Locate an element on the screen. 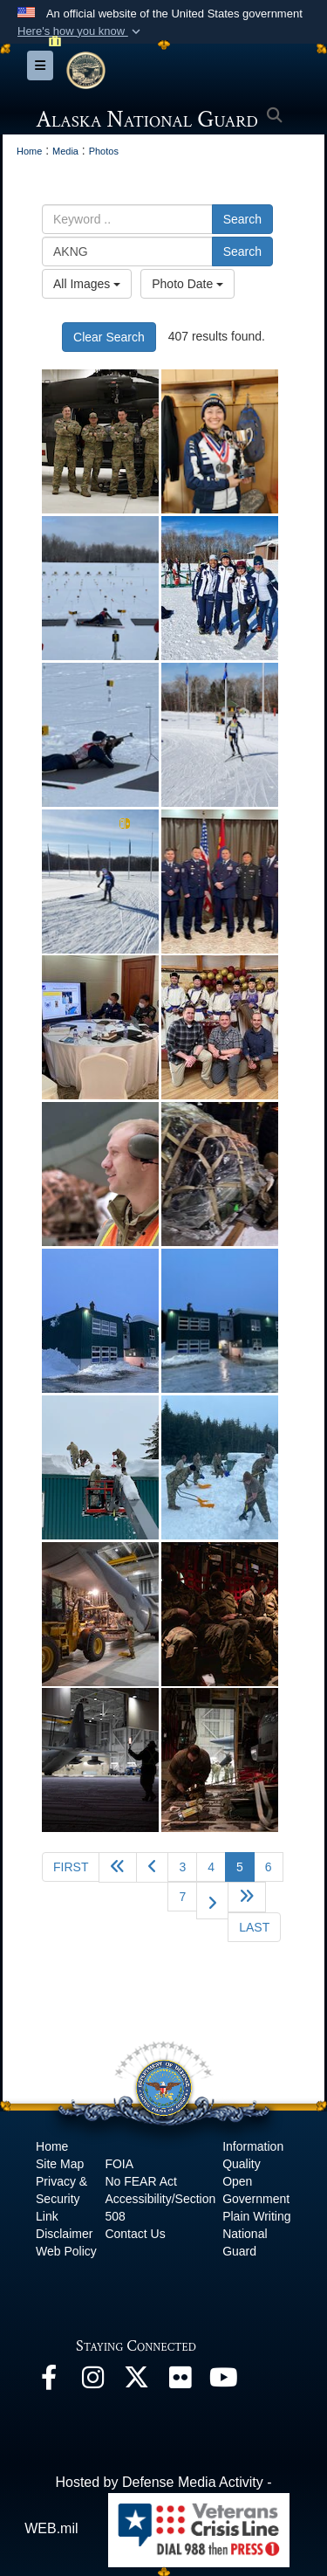 The height and width of the screenshot is (2576, 327). access travel or trip planning features is located at coordinates (55, 41).